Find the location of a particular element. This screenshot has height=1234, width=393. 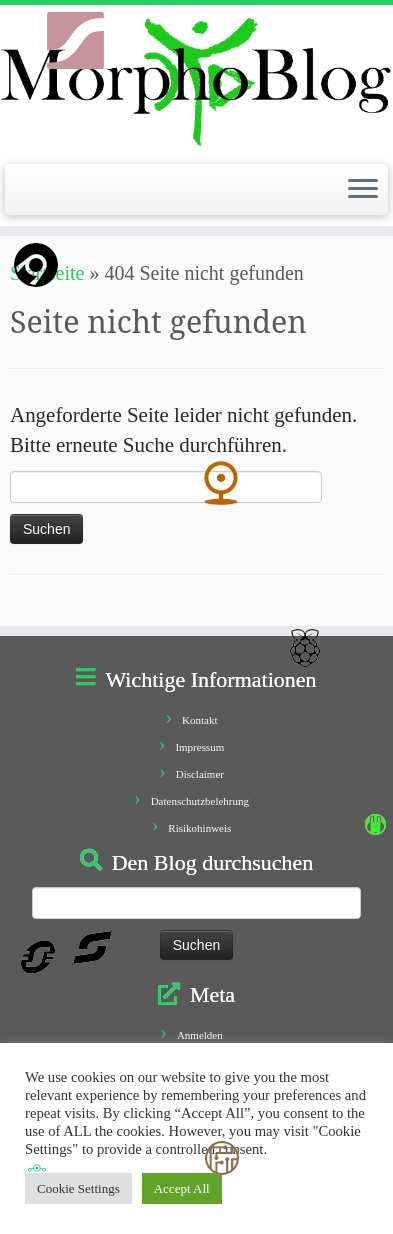

open statista website or app is located at coordinates (75, 40).